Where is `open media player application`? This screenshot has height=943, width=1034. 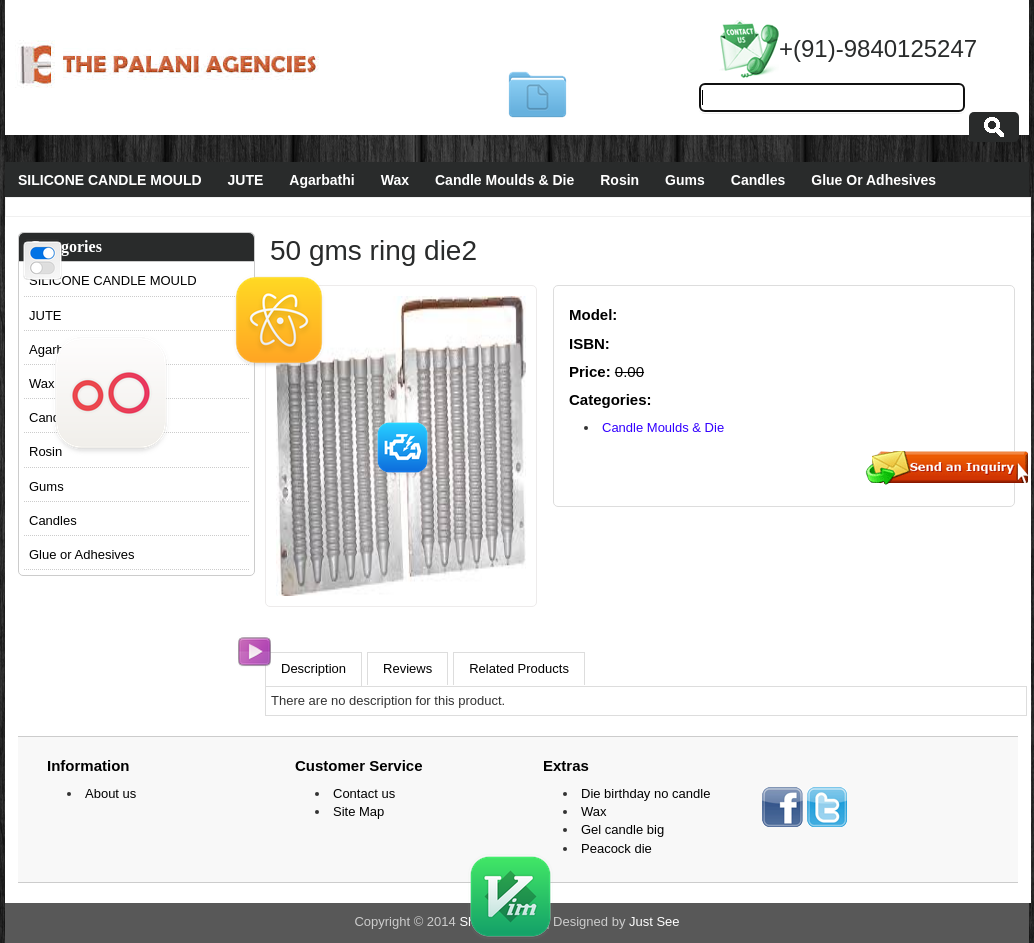 open media player application is located at coordinates (254, 651).